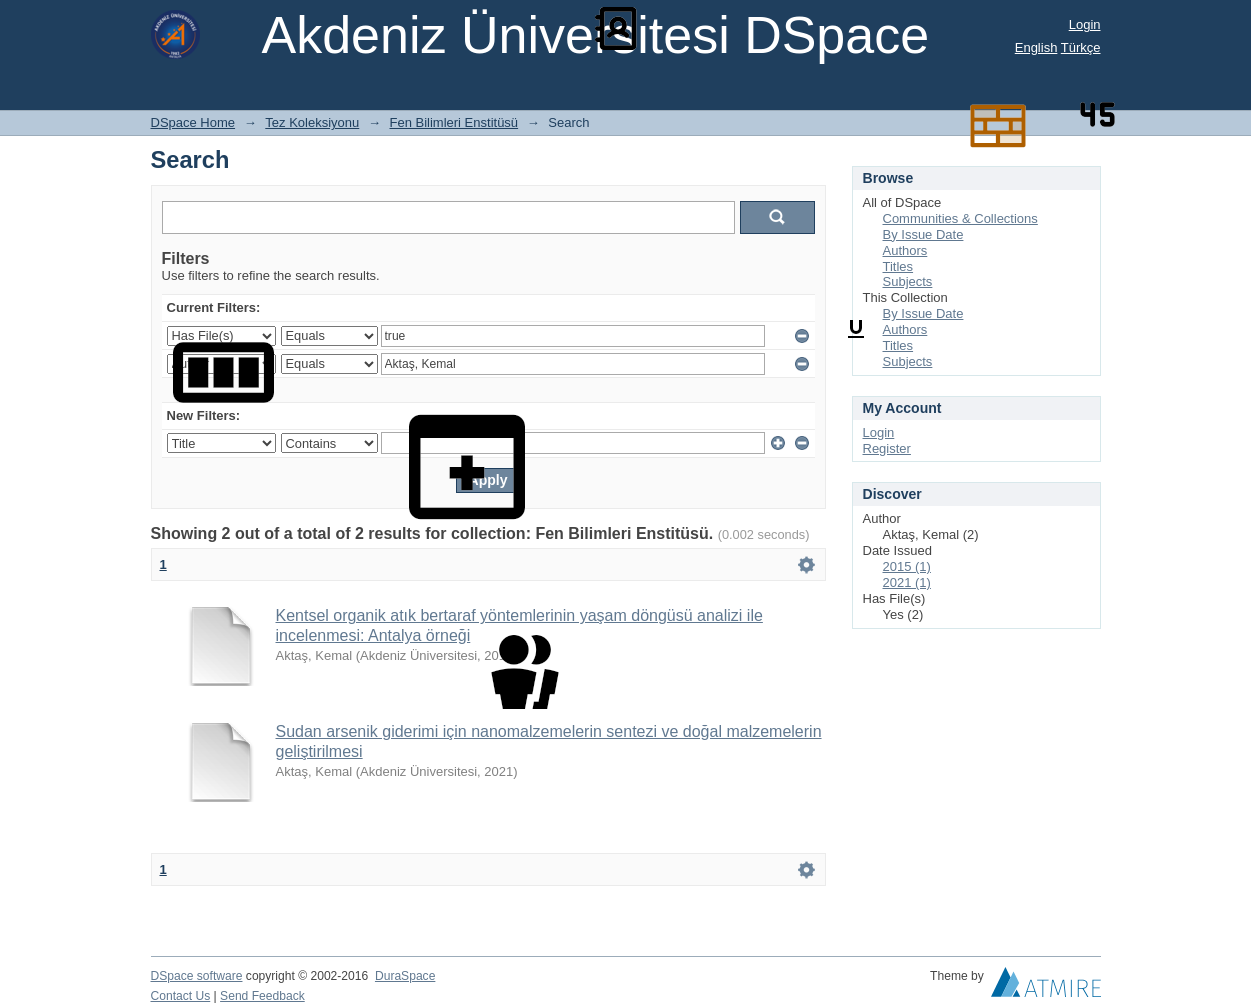  What do you see at coordinates (223, 372) in the screenshot?
I see `indicates full battery charge` at bounding box center [223, 372].